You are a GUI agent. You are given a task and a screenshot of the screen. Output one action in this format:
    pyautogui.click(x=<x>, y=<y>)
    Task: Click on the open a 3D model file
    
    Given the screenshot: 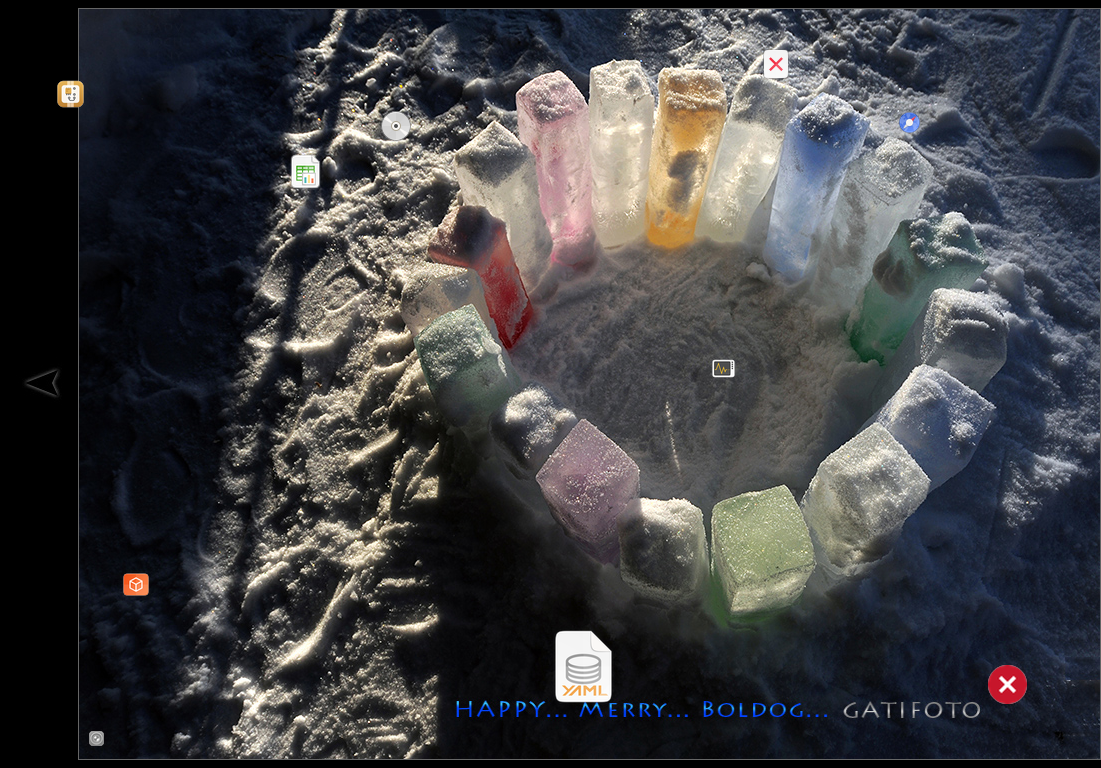 What is the action you would take?
    pyautogui.click(x=136, y=584)
    